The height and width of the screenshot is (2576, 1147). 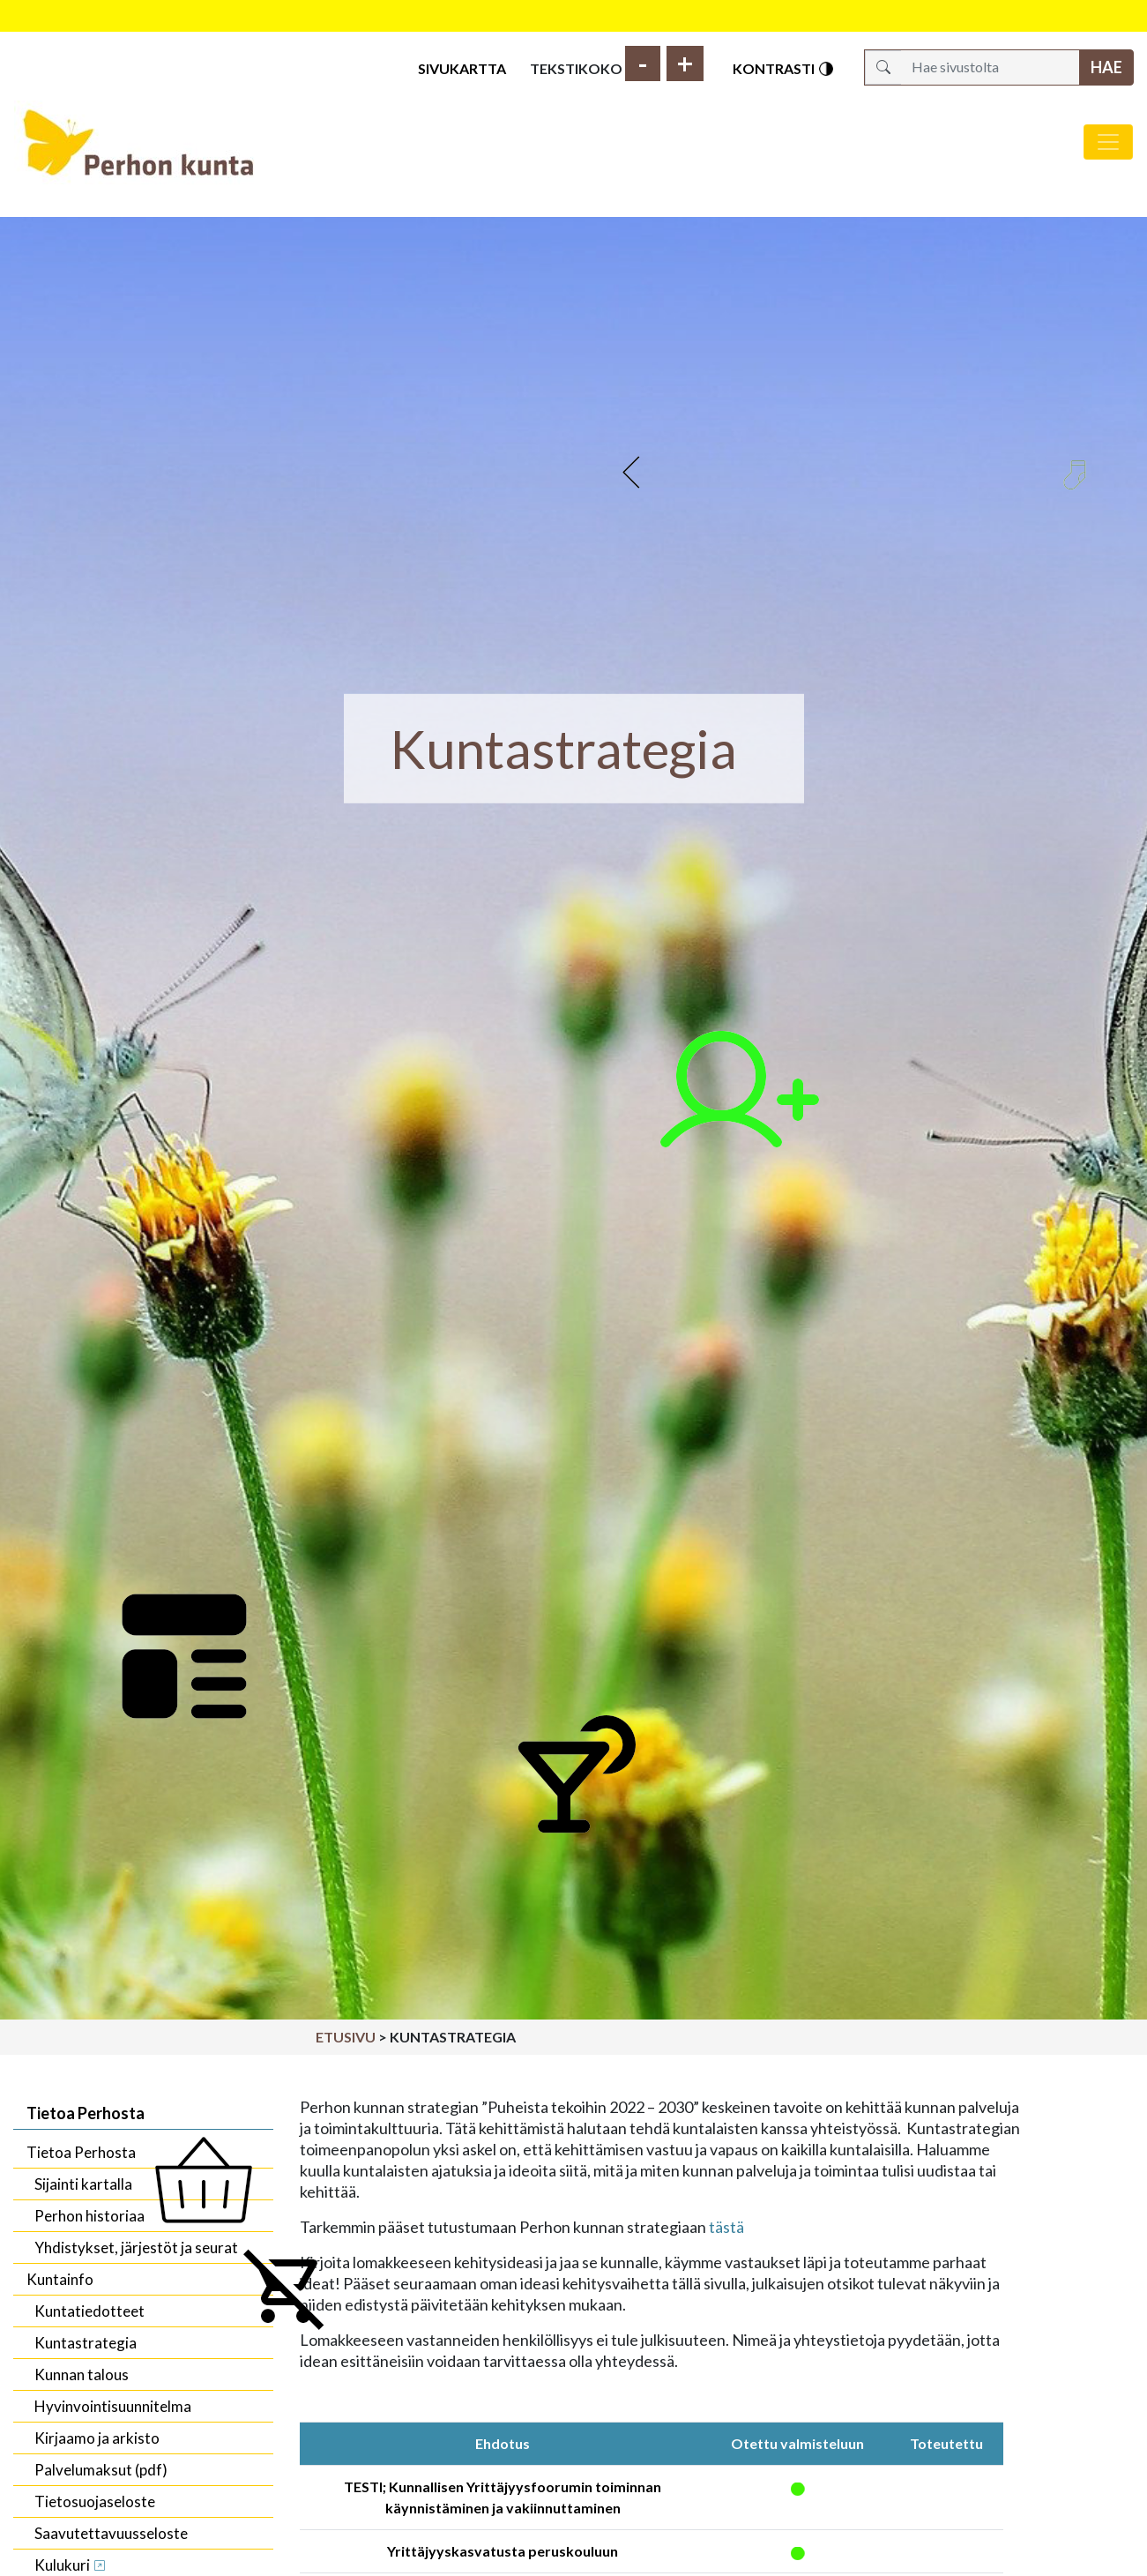 What do you see at coordinates (184, 1656) in the screenshot?
I see `access document templates` at bounding box center [184, 1656].